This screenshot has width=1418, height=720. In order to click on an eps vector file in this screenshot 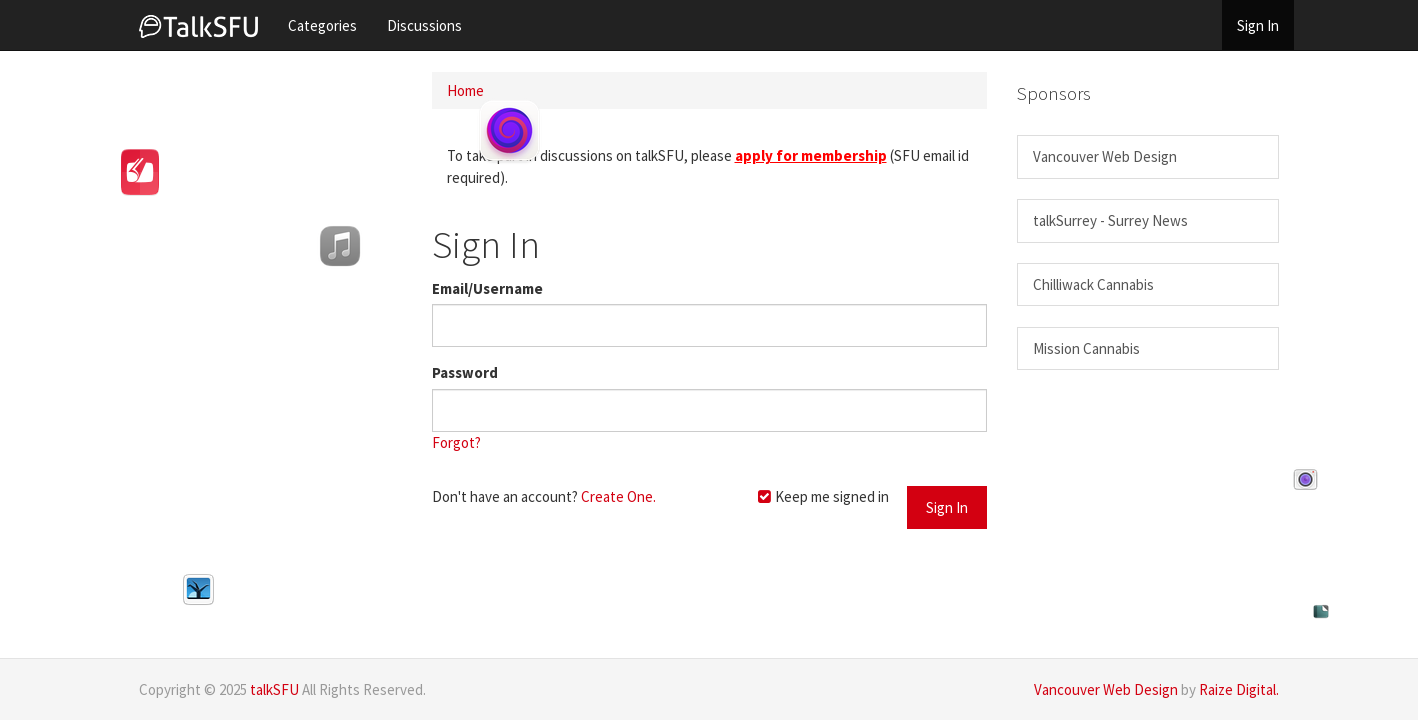, I will do `click(140, 172)`.